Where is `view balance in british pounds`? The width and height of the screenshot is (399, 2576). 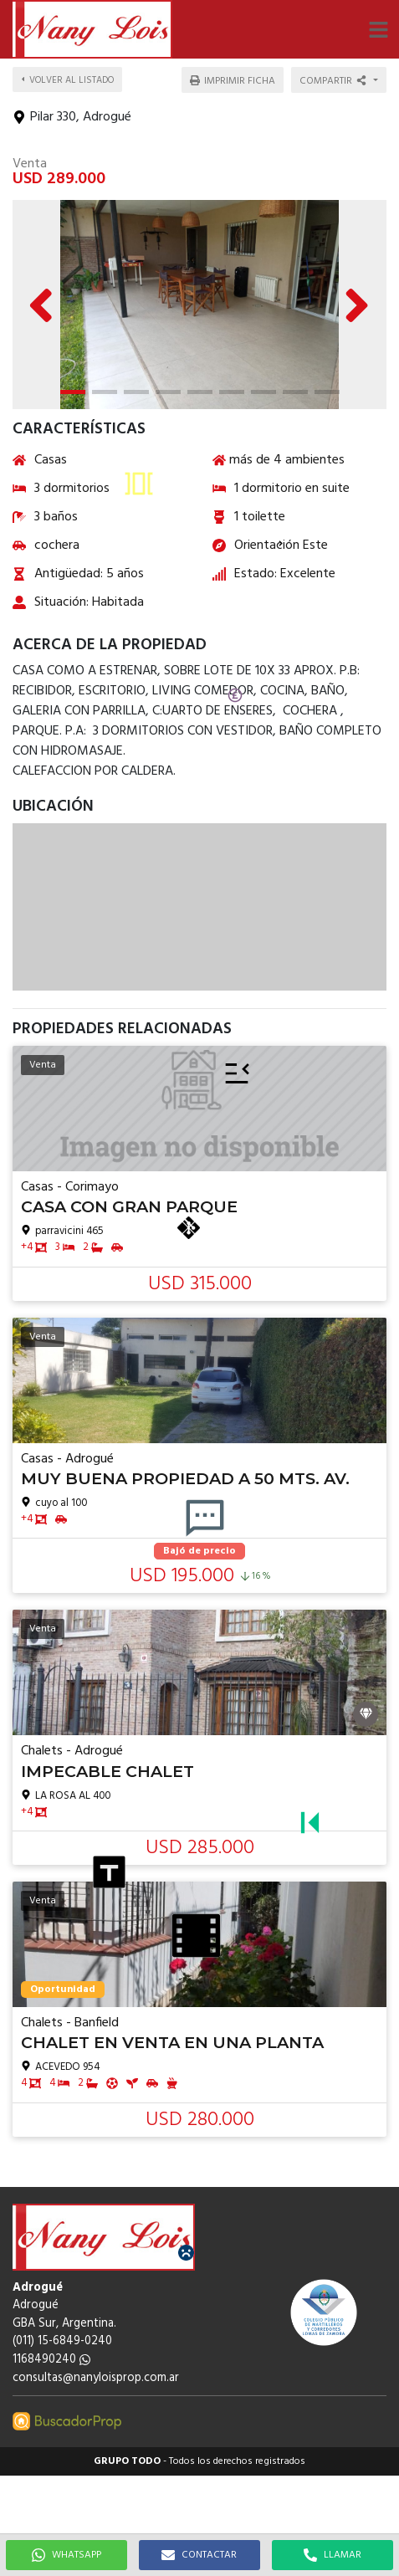 view balance in british pounds is located at coordinates (235, 695).